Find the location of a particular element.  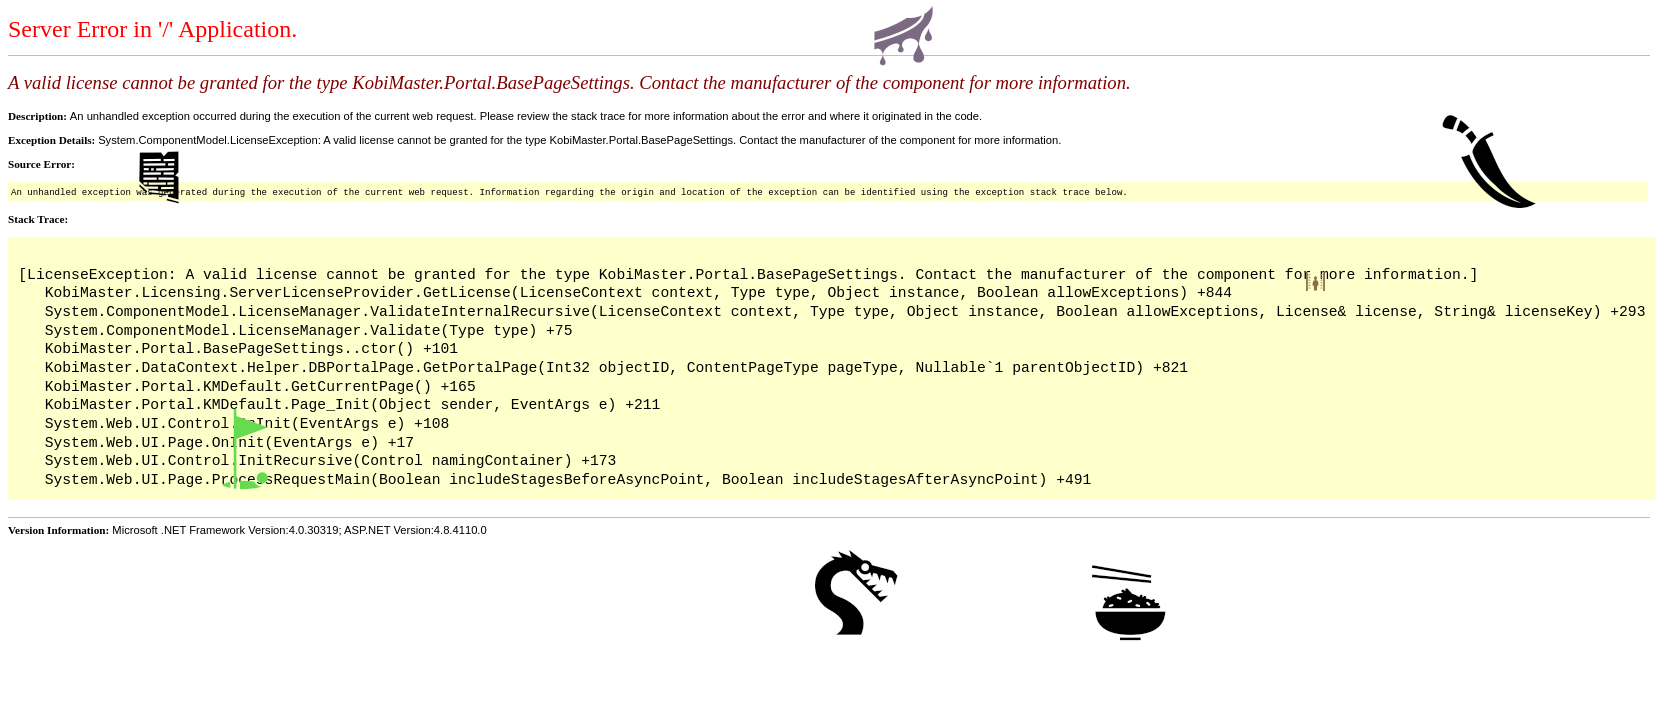

access golf or mini-golf game is located at coordinates (245, 449).